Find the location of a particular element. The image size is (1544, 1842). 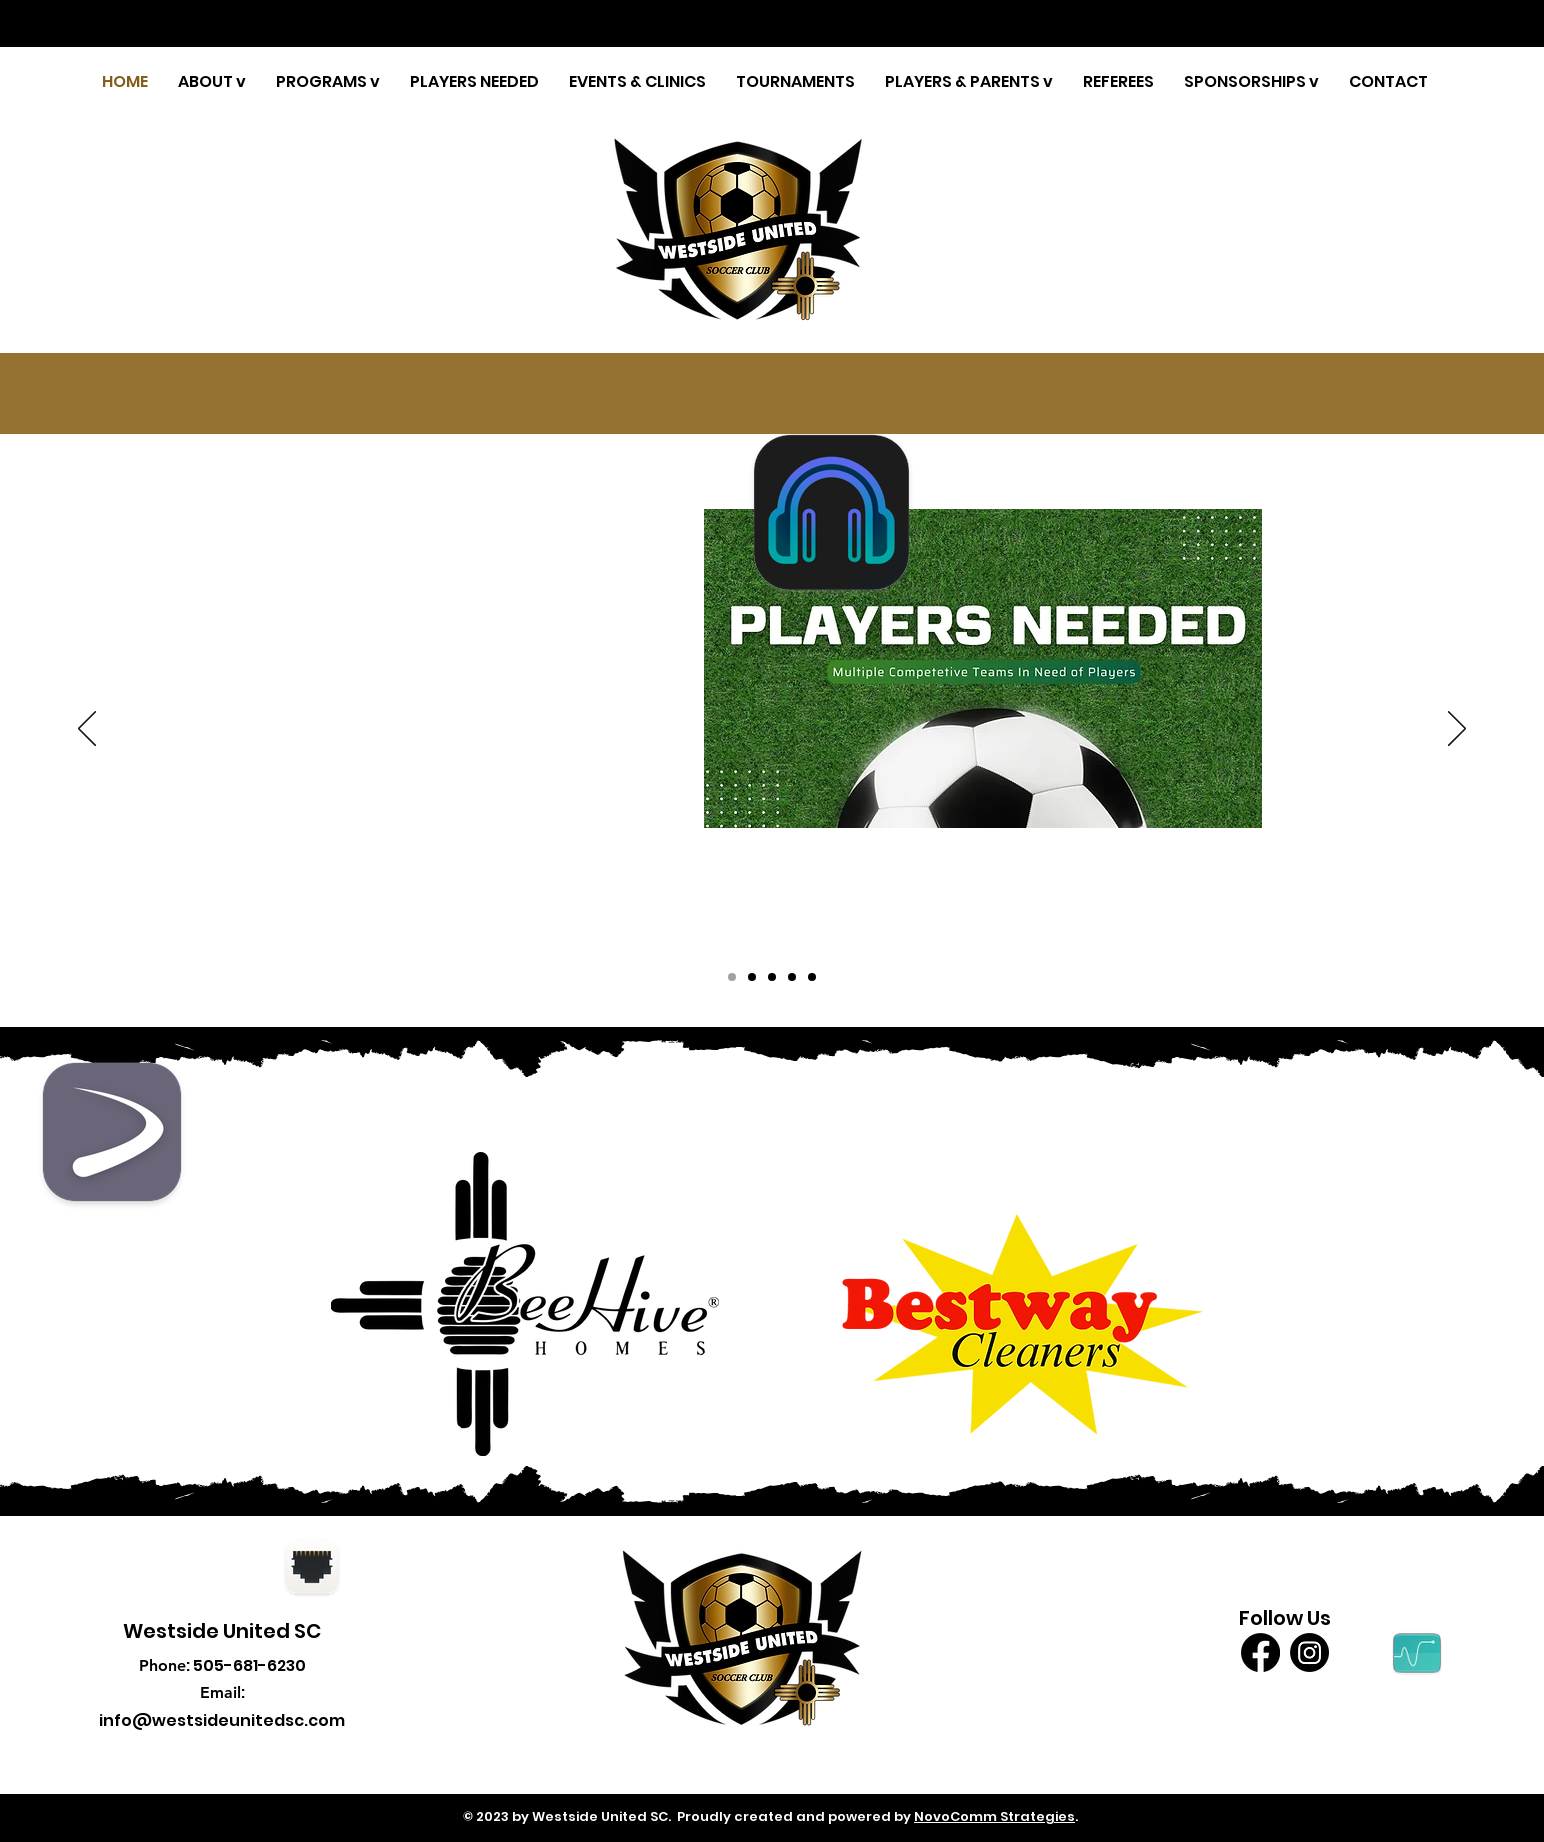

open system resource monitor is located at coordinates (1417, 1653).